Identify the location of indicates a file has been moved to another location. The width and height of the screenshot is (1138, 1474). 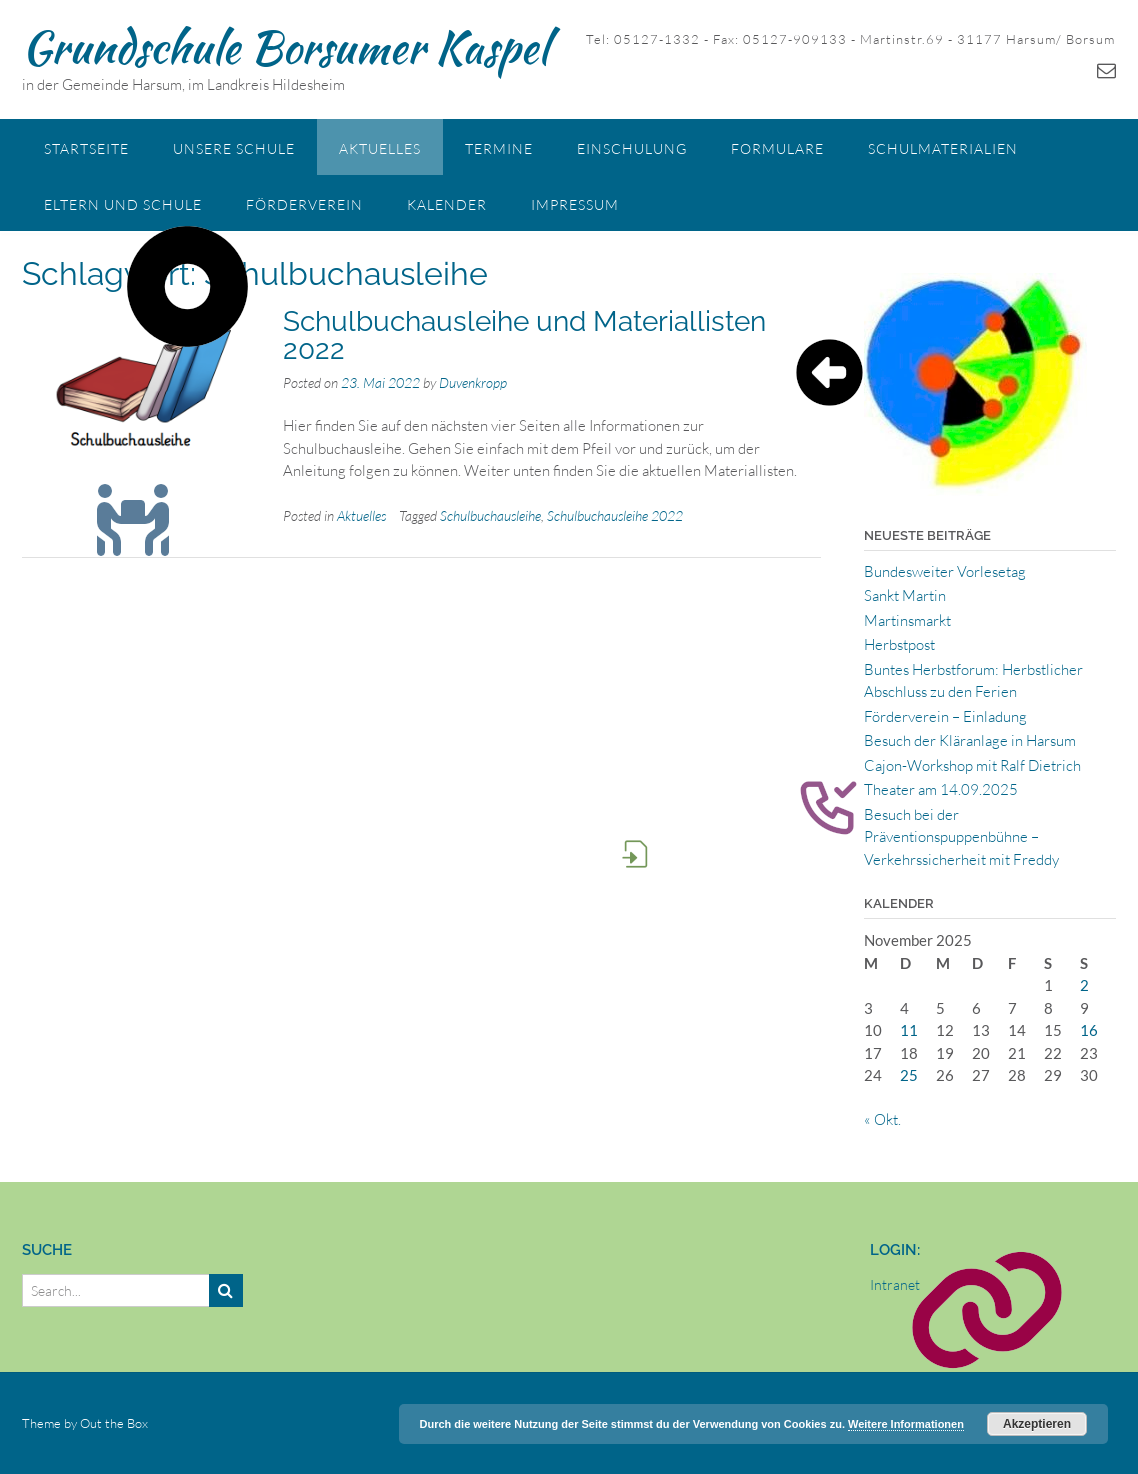
(636, 854).